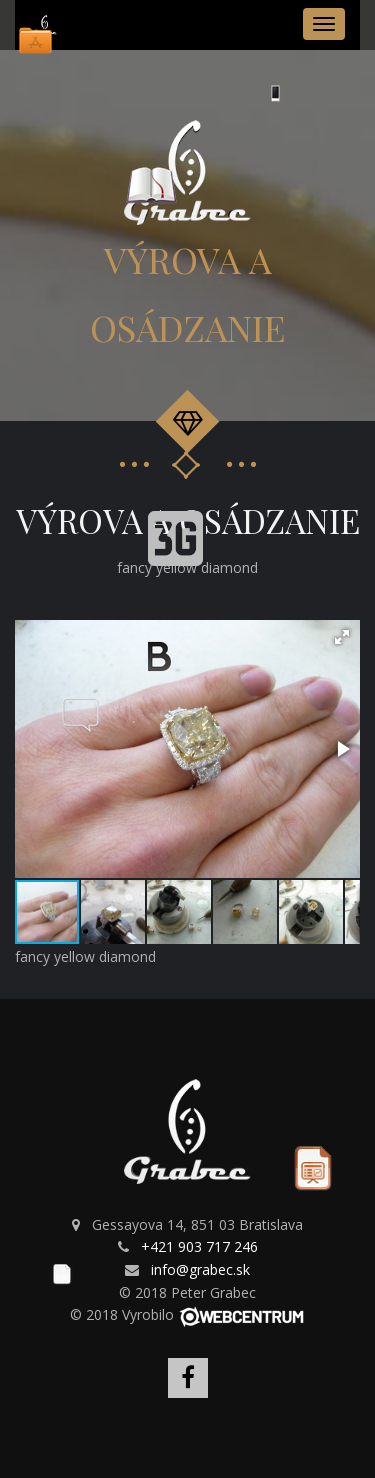  What do you see at coordinates (275, 93) in the screenshot?
I see `iPod nano device in red` at bounding box center [275, 93].